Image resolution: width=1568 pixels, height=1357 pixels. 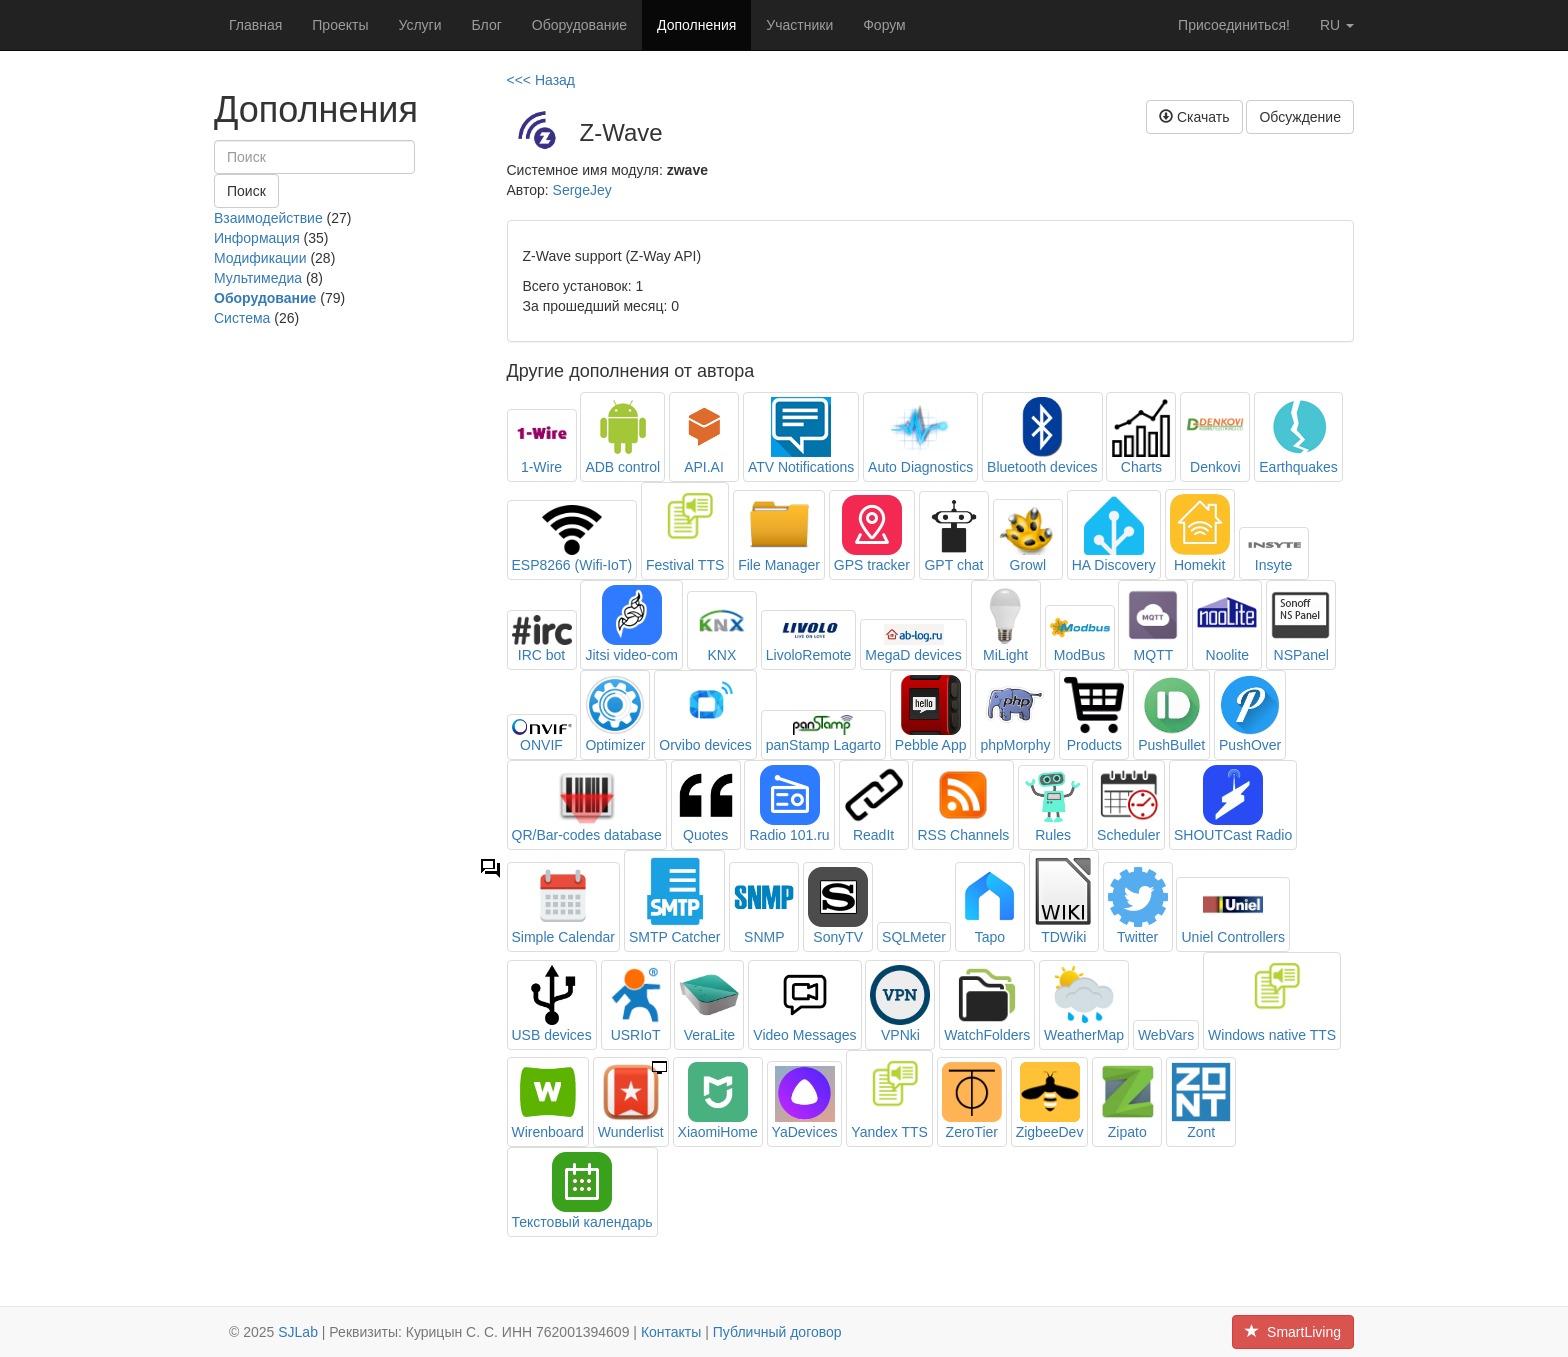 What do you see at coordinates (490, 868) in the screenshot?
I see `open discussion forum or community chat` at bounding box center [490, 868].